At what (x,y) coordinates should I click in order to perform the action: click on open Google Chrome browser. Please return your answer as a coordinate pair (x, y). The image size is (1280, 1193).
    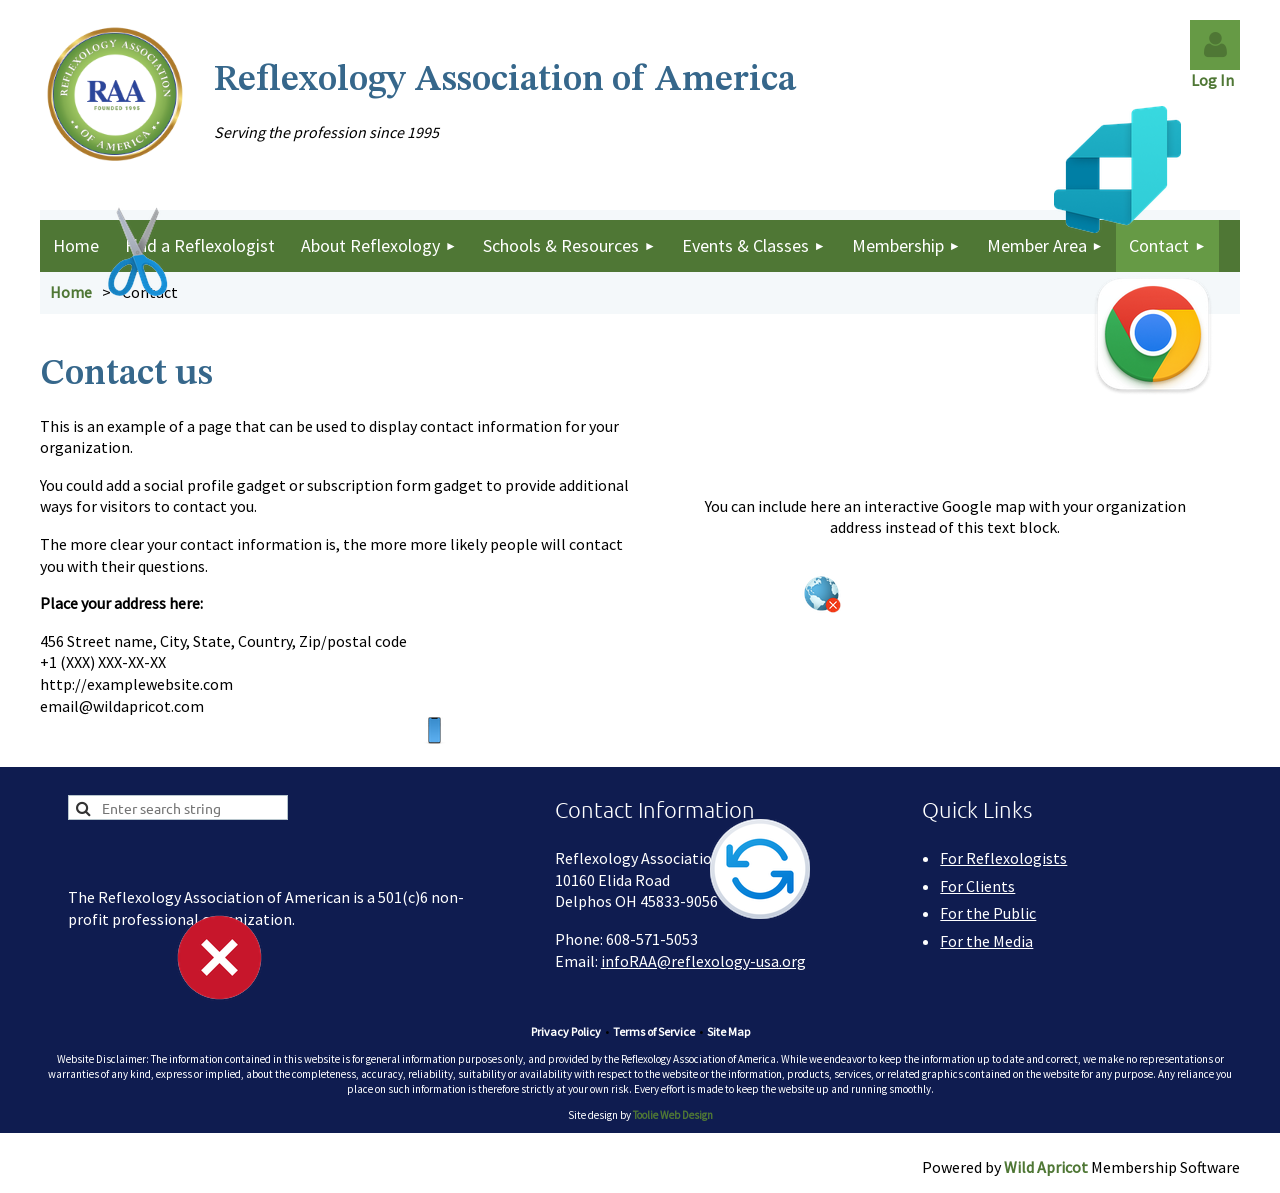
    Looking at the image, I should click on (1153, 334).